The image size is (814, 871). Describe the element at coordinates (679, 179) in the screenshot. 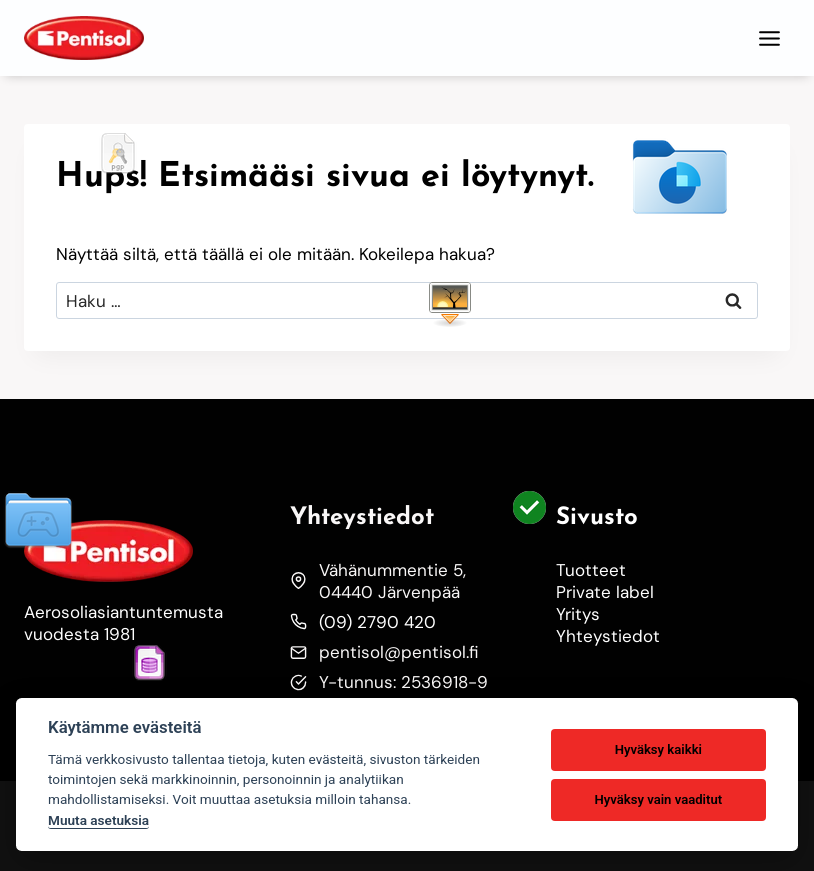

I see `open microsoft dynamics 365 sales folder` at that location.